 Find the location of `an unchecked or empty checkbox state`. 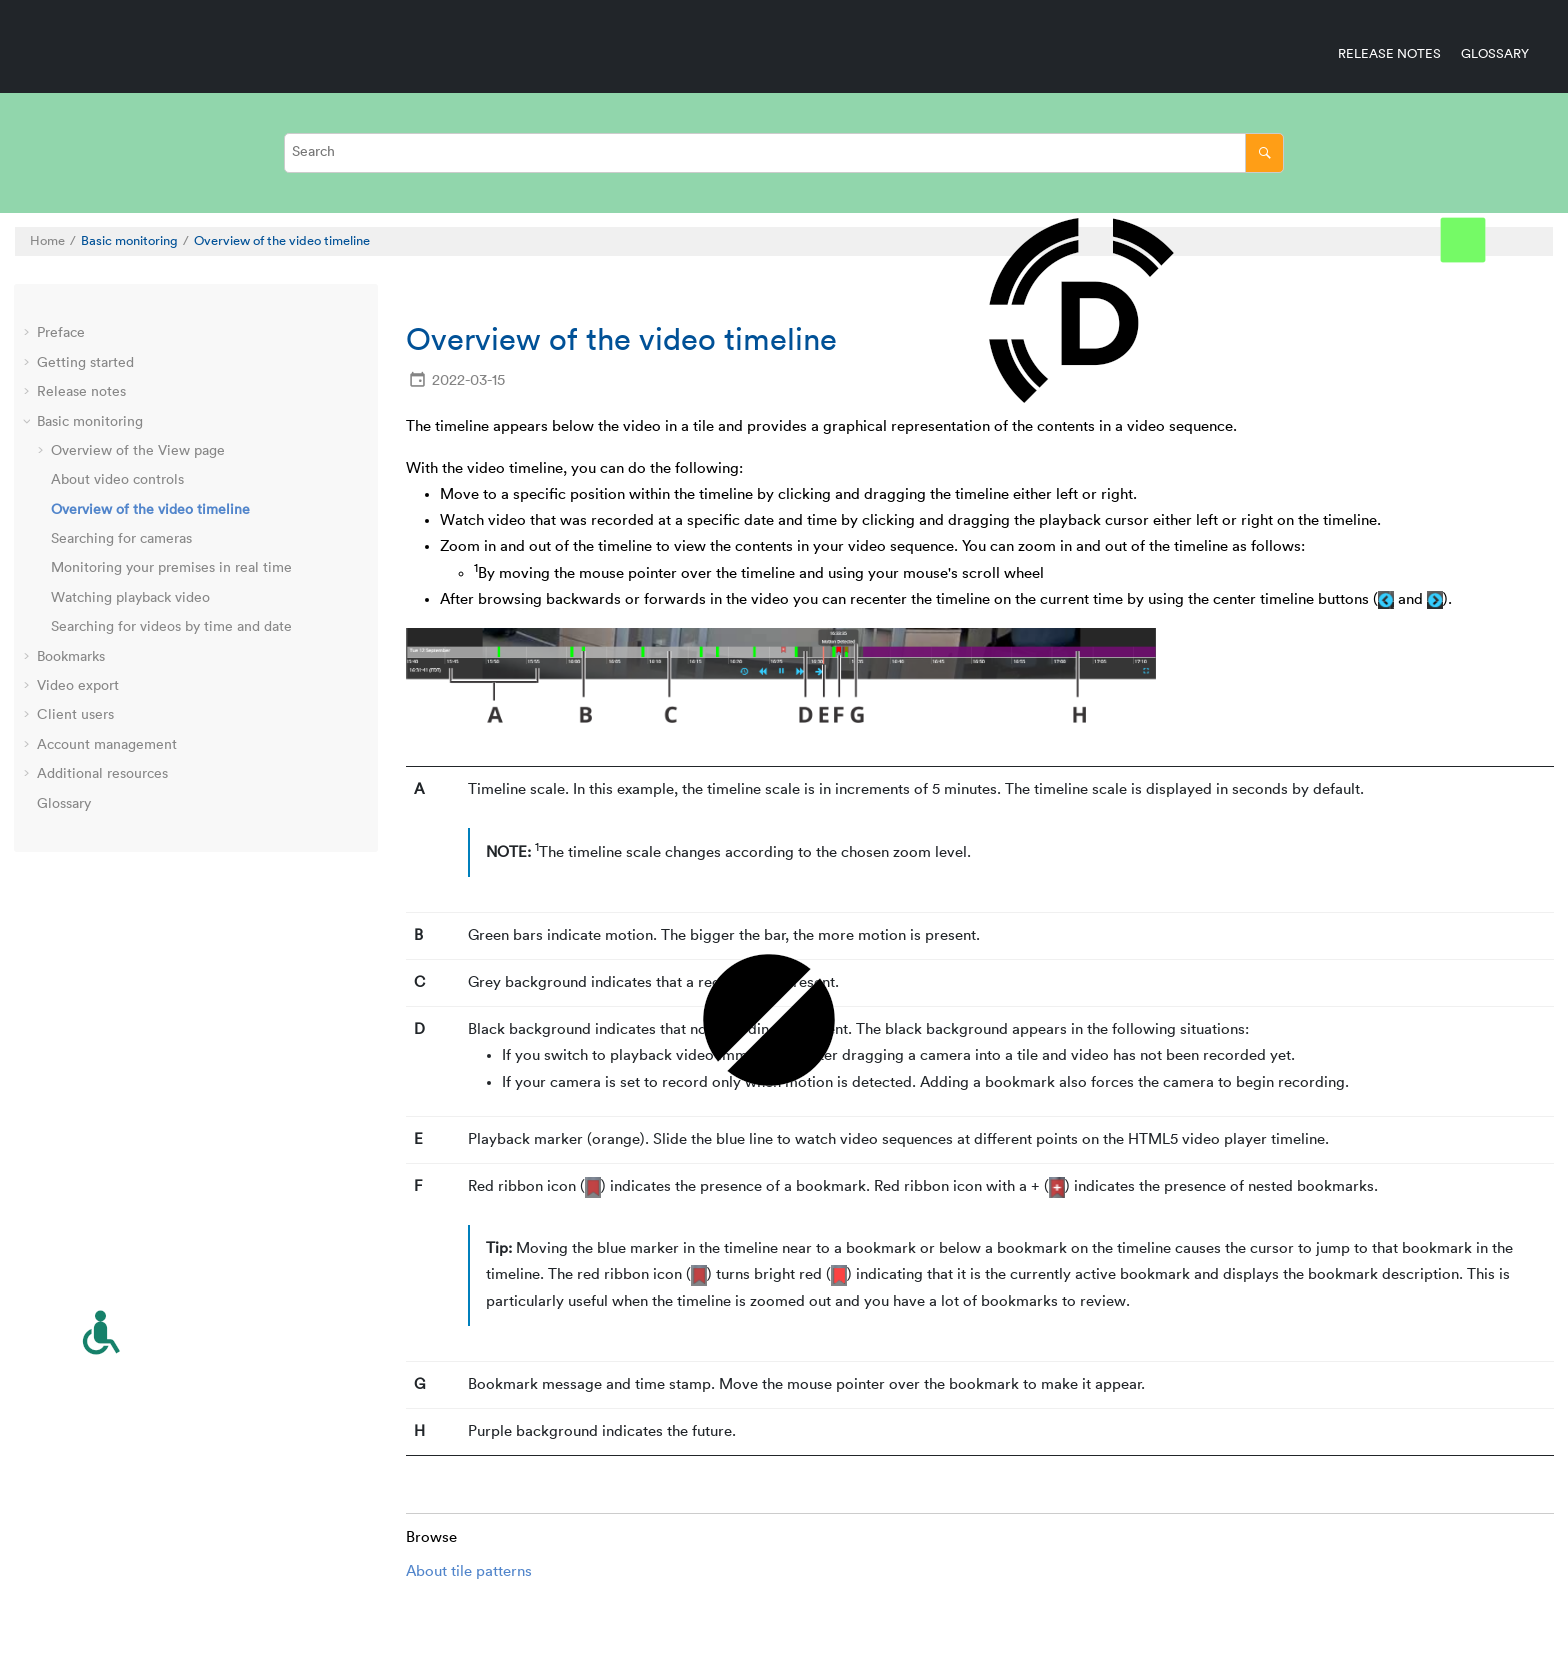

an unchecked or empty checkbox state is located at coordinates (1463, 240).